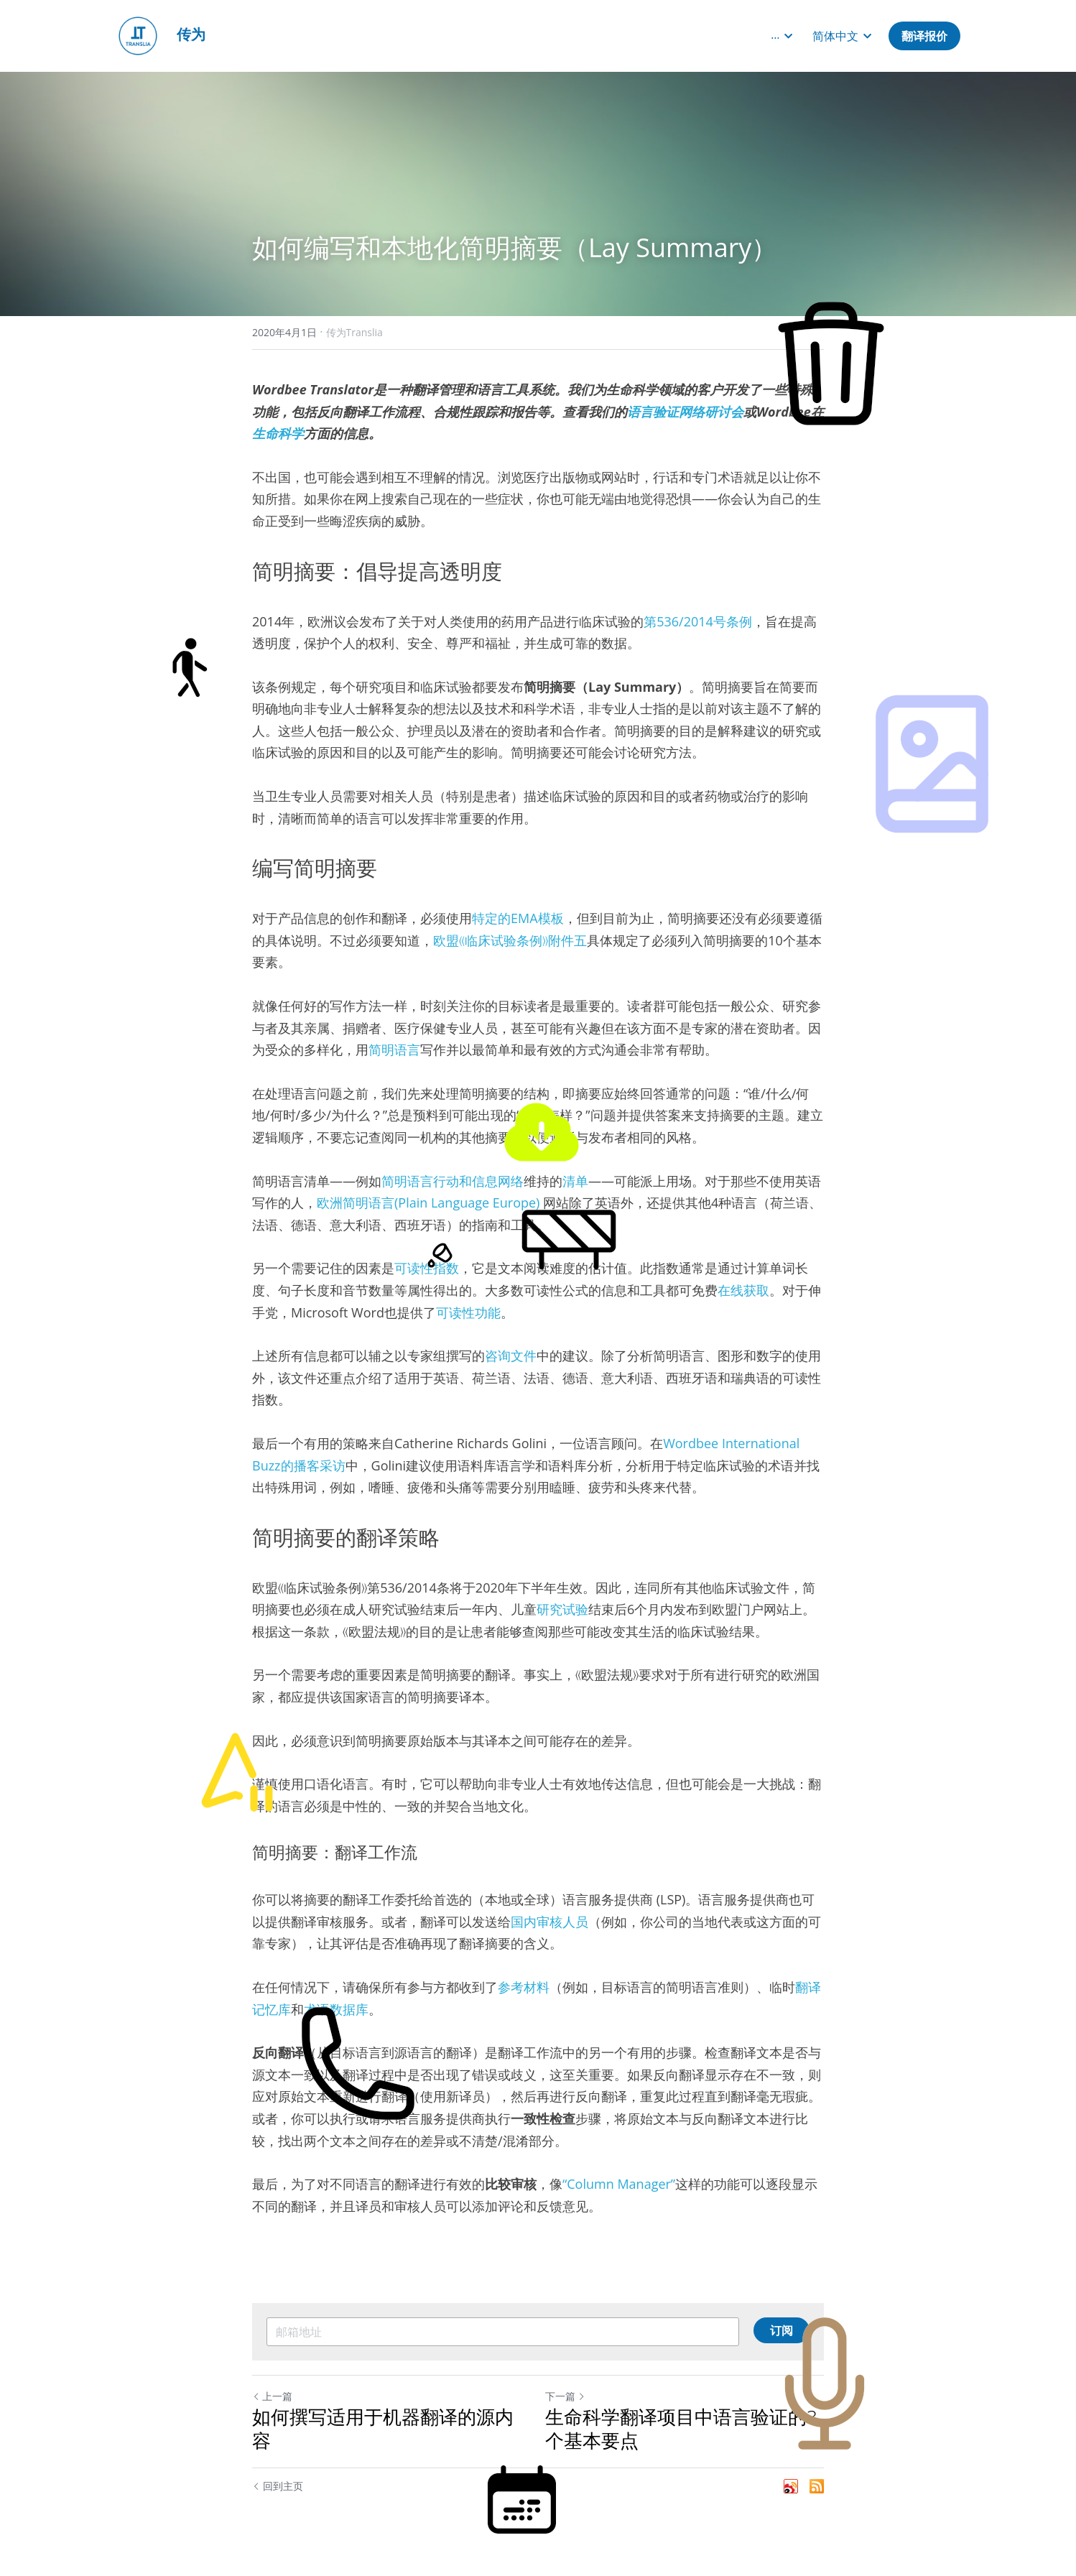 Image resolution: width=1076 pixels, height=2576 pixels. What do you see at coordinates (831, 363) in the screenshot?
I see `delete selected item` at bounding box center [831, 363].